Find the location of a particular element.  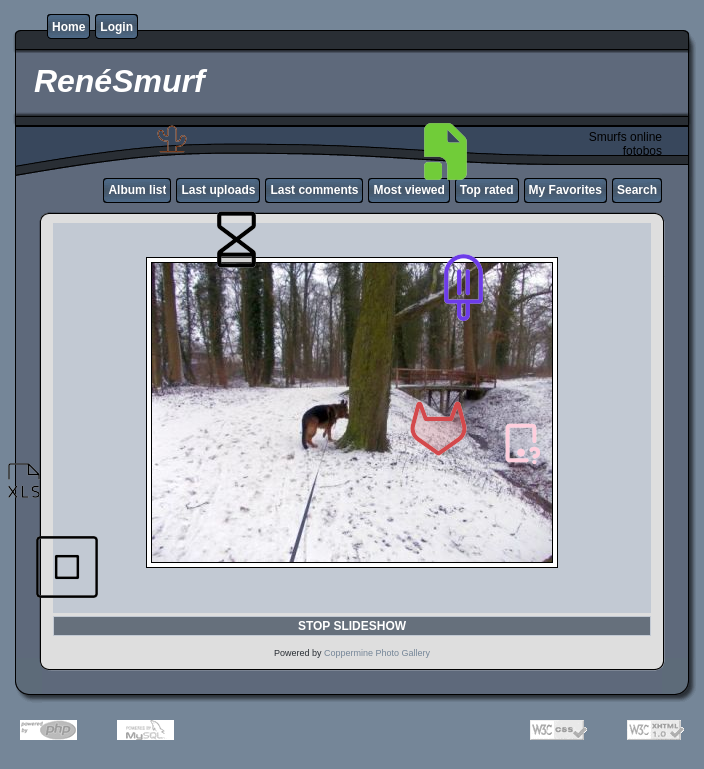

open or view an excel spreadsheet file is located at coordinates (24, 482).